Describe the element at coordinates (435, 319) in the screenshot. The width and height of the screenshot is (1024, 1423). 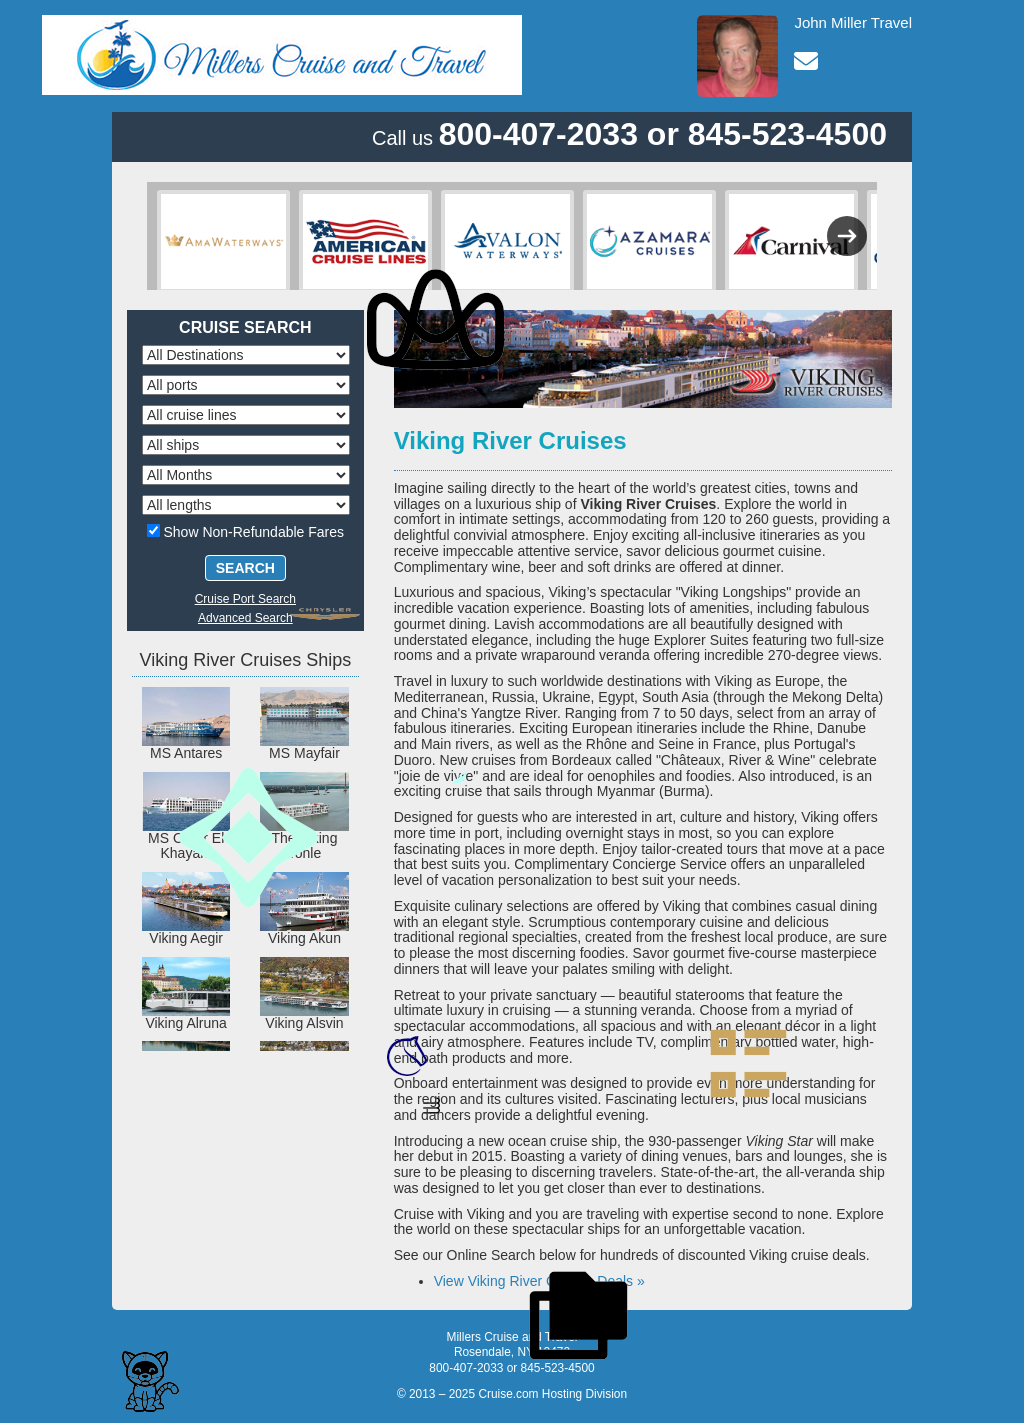
I see `AppSignal logo` at that location.